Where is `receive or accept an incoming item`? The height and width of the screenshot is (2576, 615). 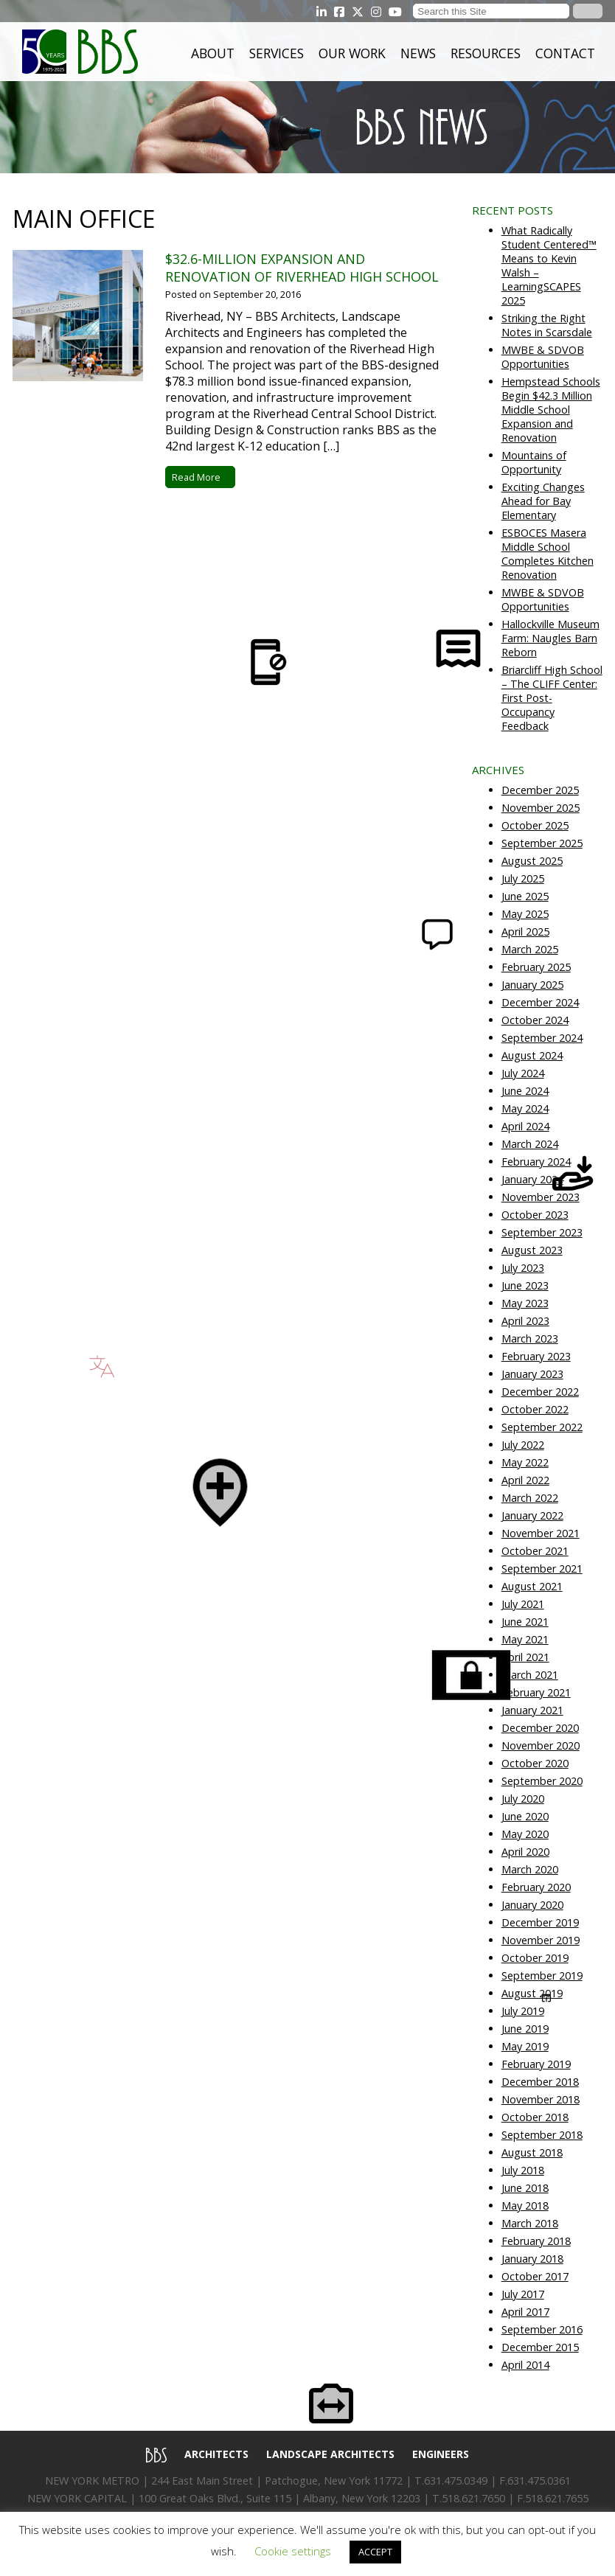 receive or accept an incoming item is located at coordinates (574, 1175).